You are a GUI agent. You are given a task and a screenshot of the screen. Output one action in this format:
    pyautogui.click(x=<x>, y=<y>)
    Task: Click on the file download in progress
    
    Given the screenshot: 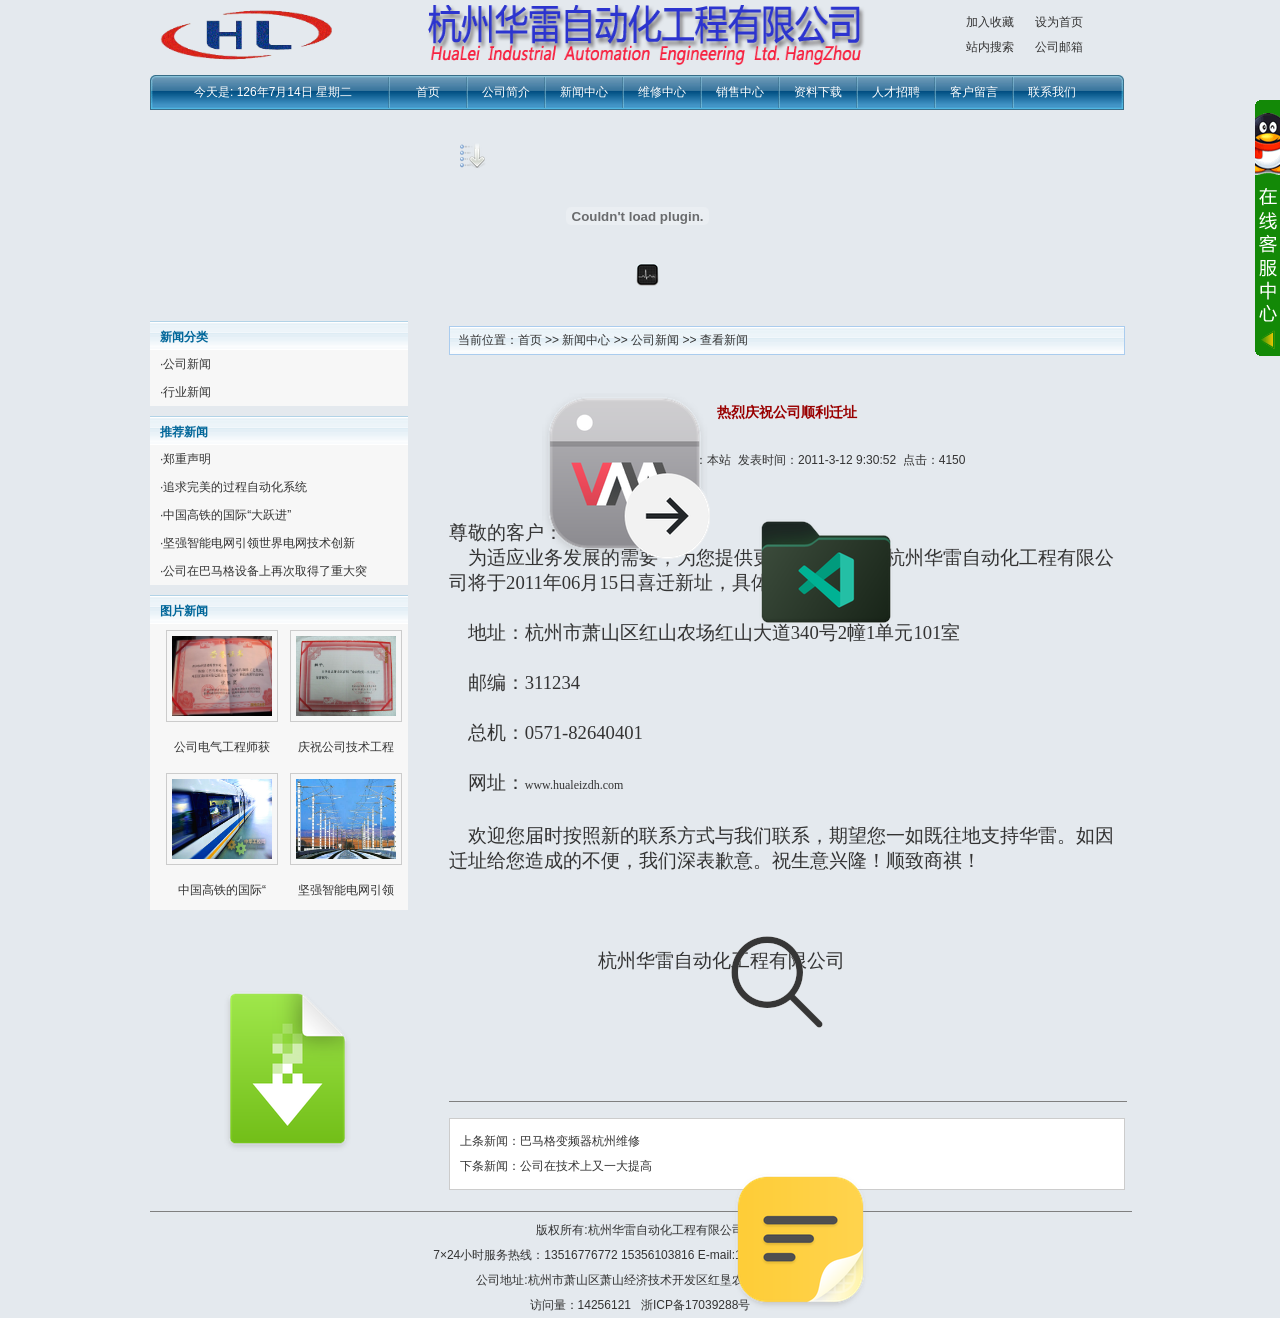 What is the action you would take?
    pyautogui.click(x=287, y=1071)
    